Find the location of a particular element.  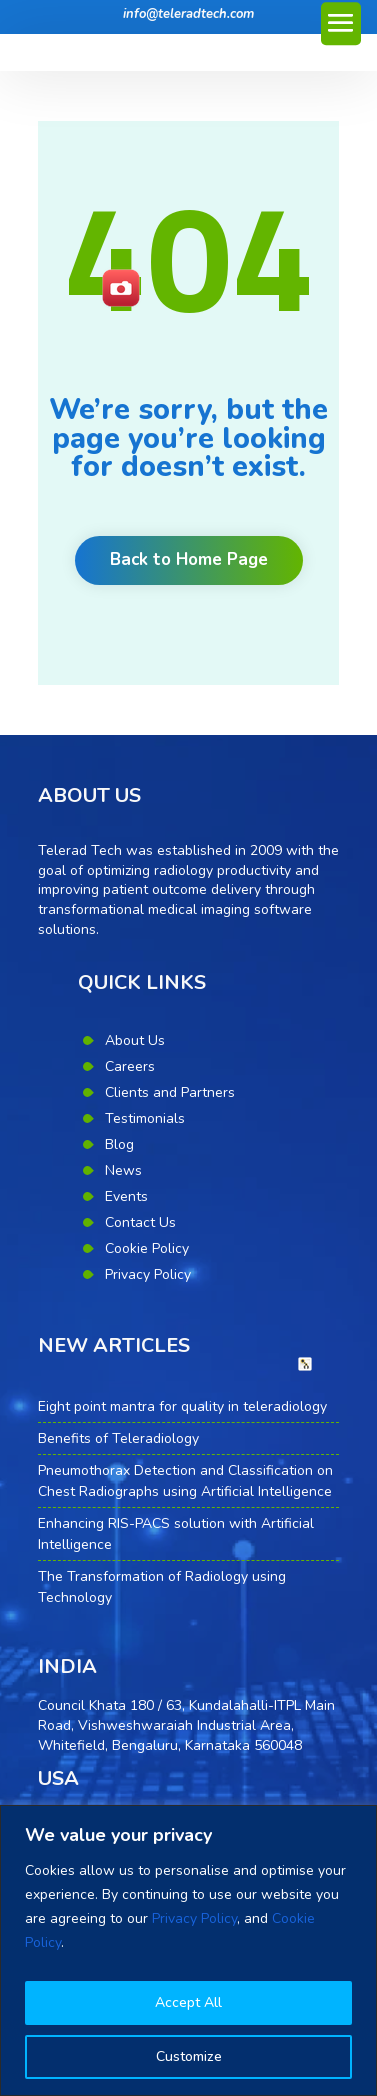

open the builder app for development projects is located at coordinates (305, 1364).